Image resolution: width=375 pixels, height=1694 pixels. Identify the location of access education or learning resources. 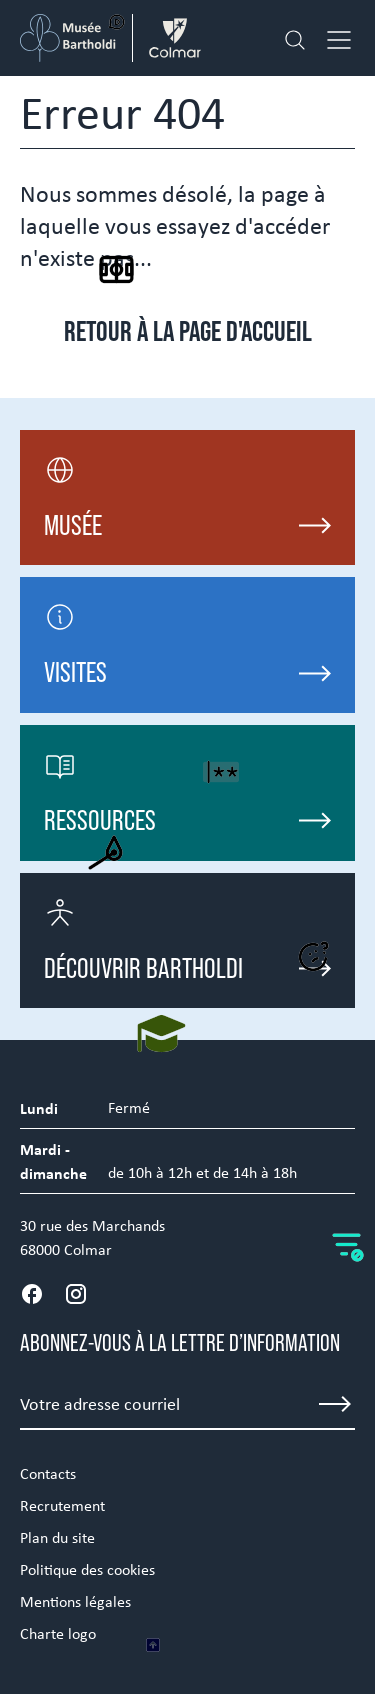
(161, 1033).